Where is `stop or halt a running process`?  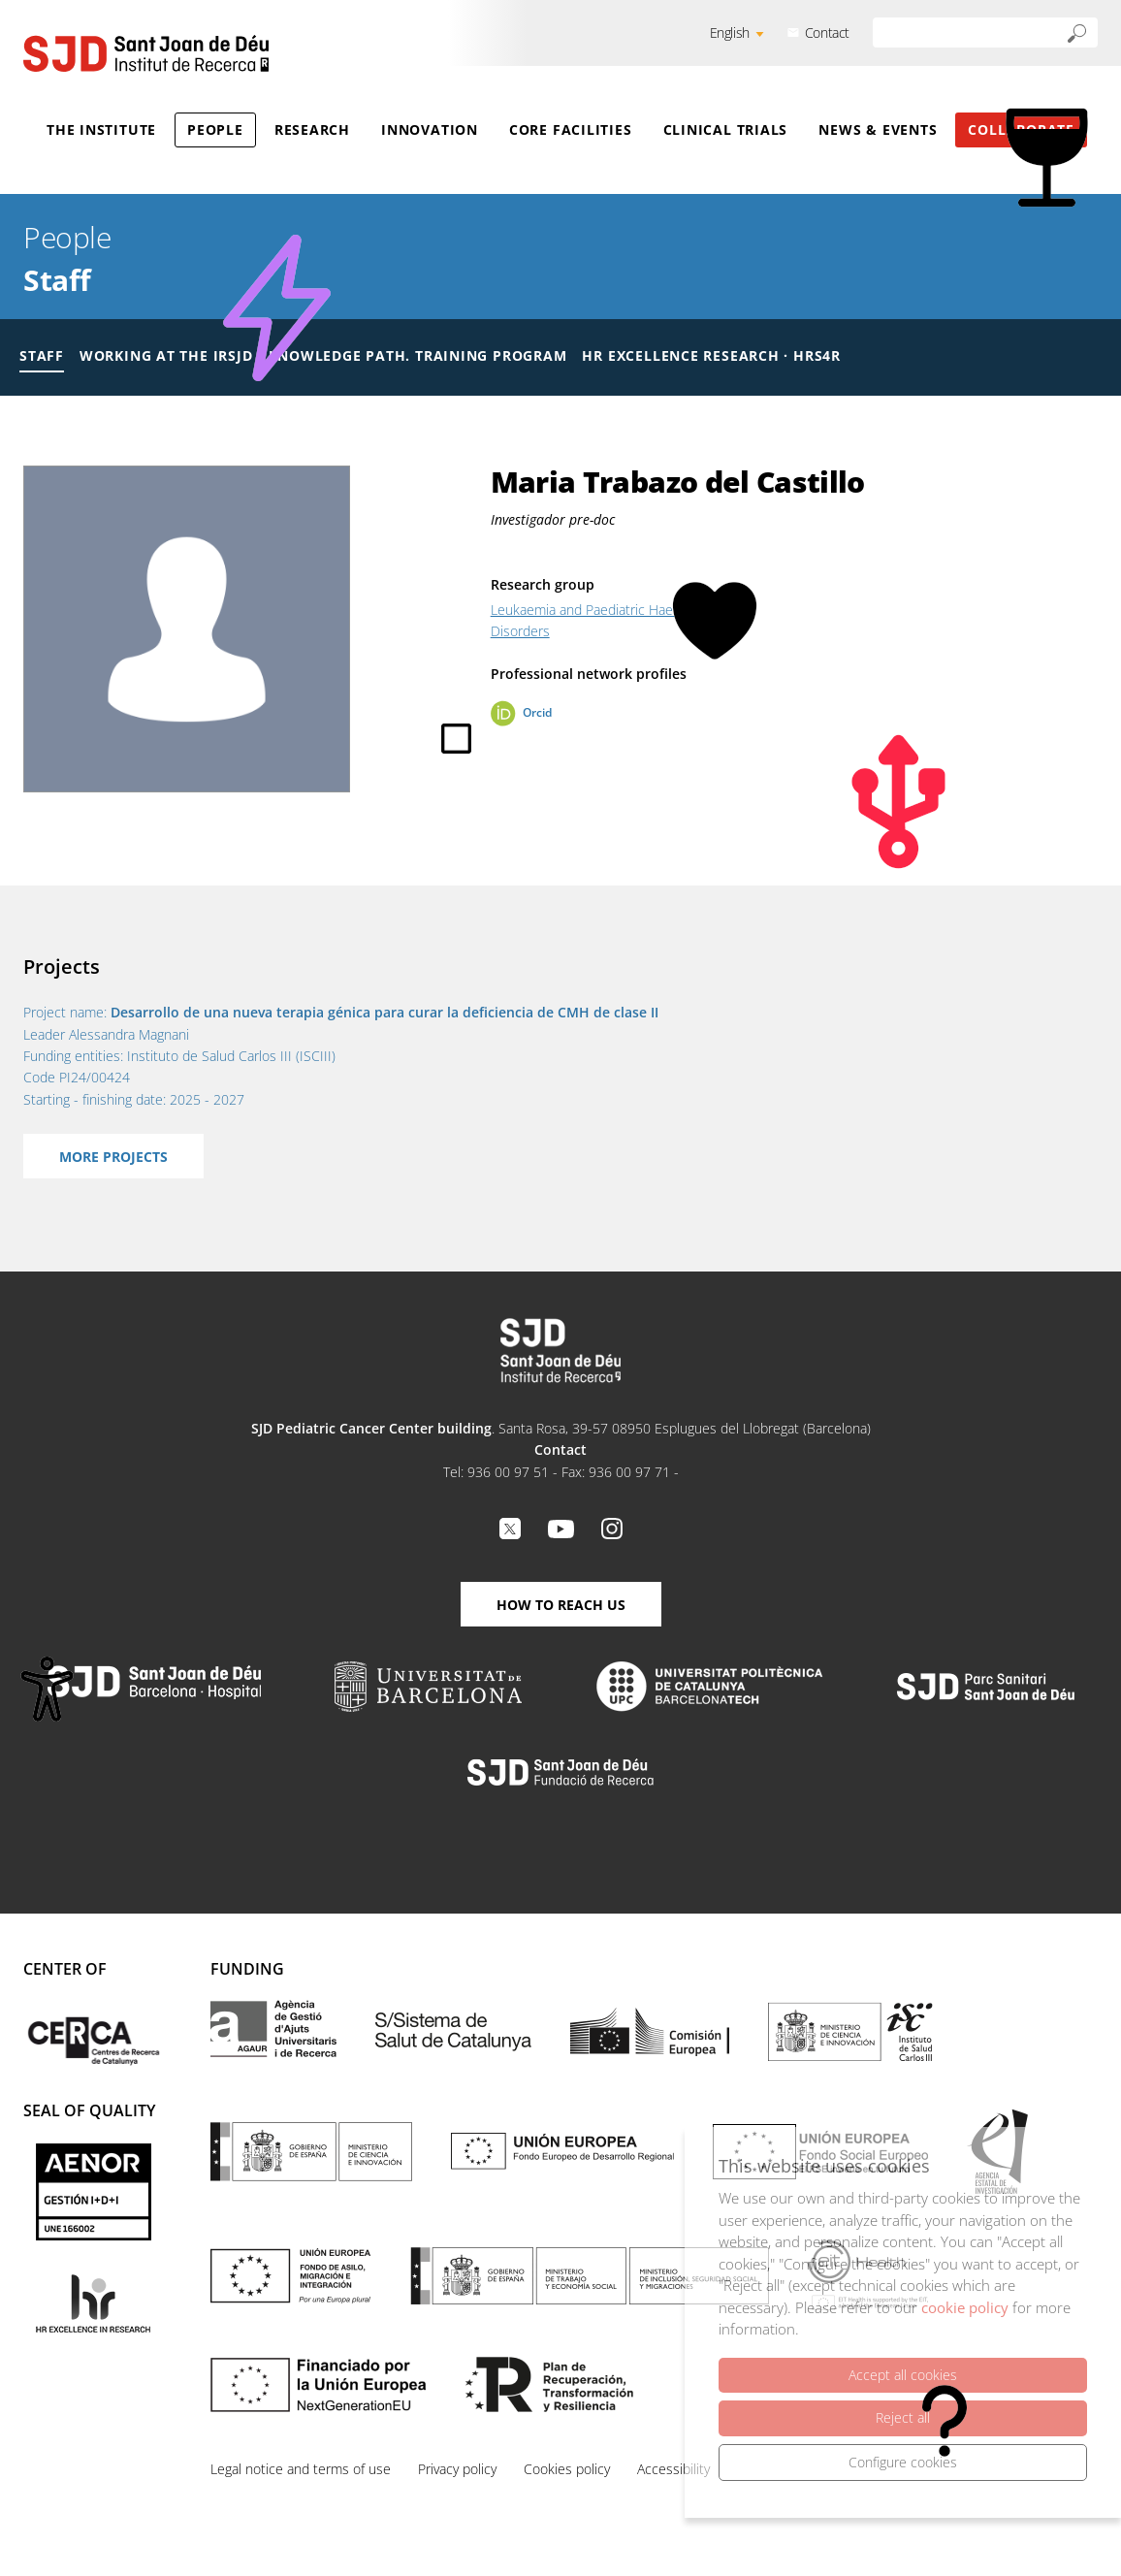
stop or halt a running process is located at coordinates (456, 738).